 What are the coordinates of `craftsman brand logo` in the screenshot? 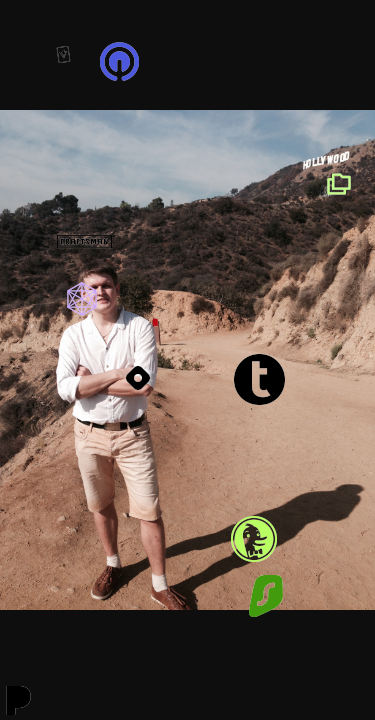 It's located at (84, 241).